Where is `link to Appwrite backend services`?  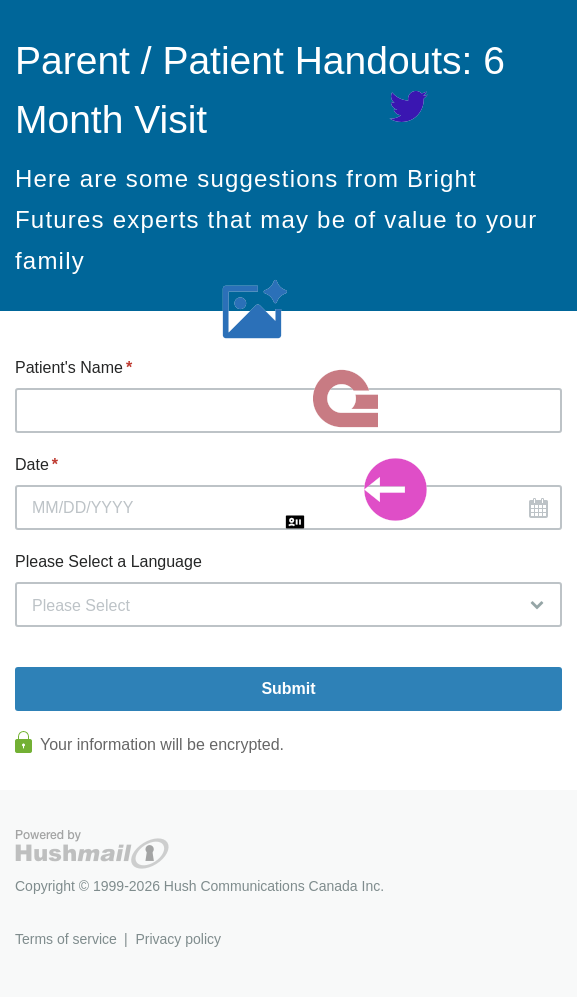 link to Appwrite backend services is located at coordinates (345, 398).